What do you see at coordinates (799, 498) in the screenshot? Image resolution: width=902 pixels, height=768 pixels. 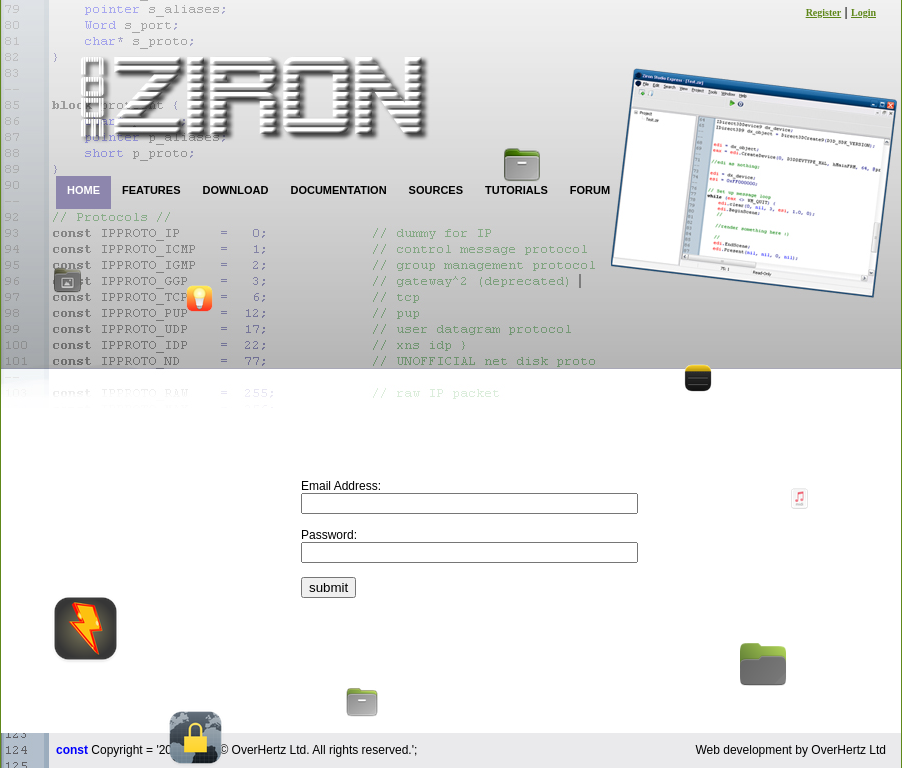 I see `a midi audio file` at bounding box center [799, 498].